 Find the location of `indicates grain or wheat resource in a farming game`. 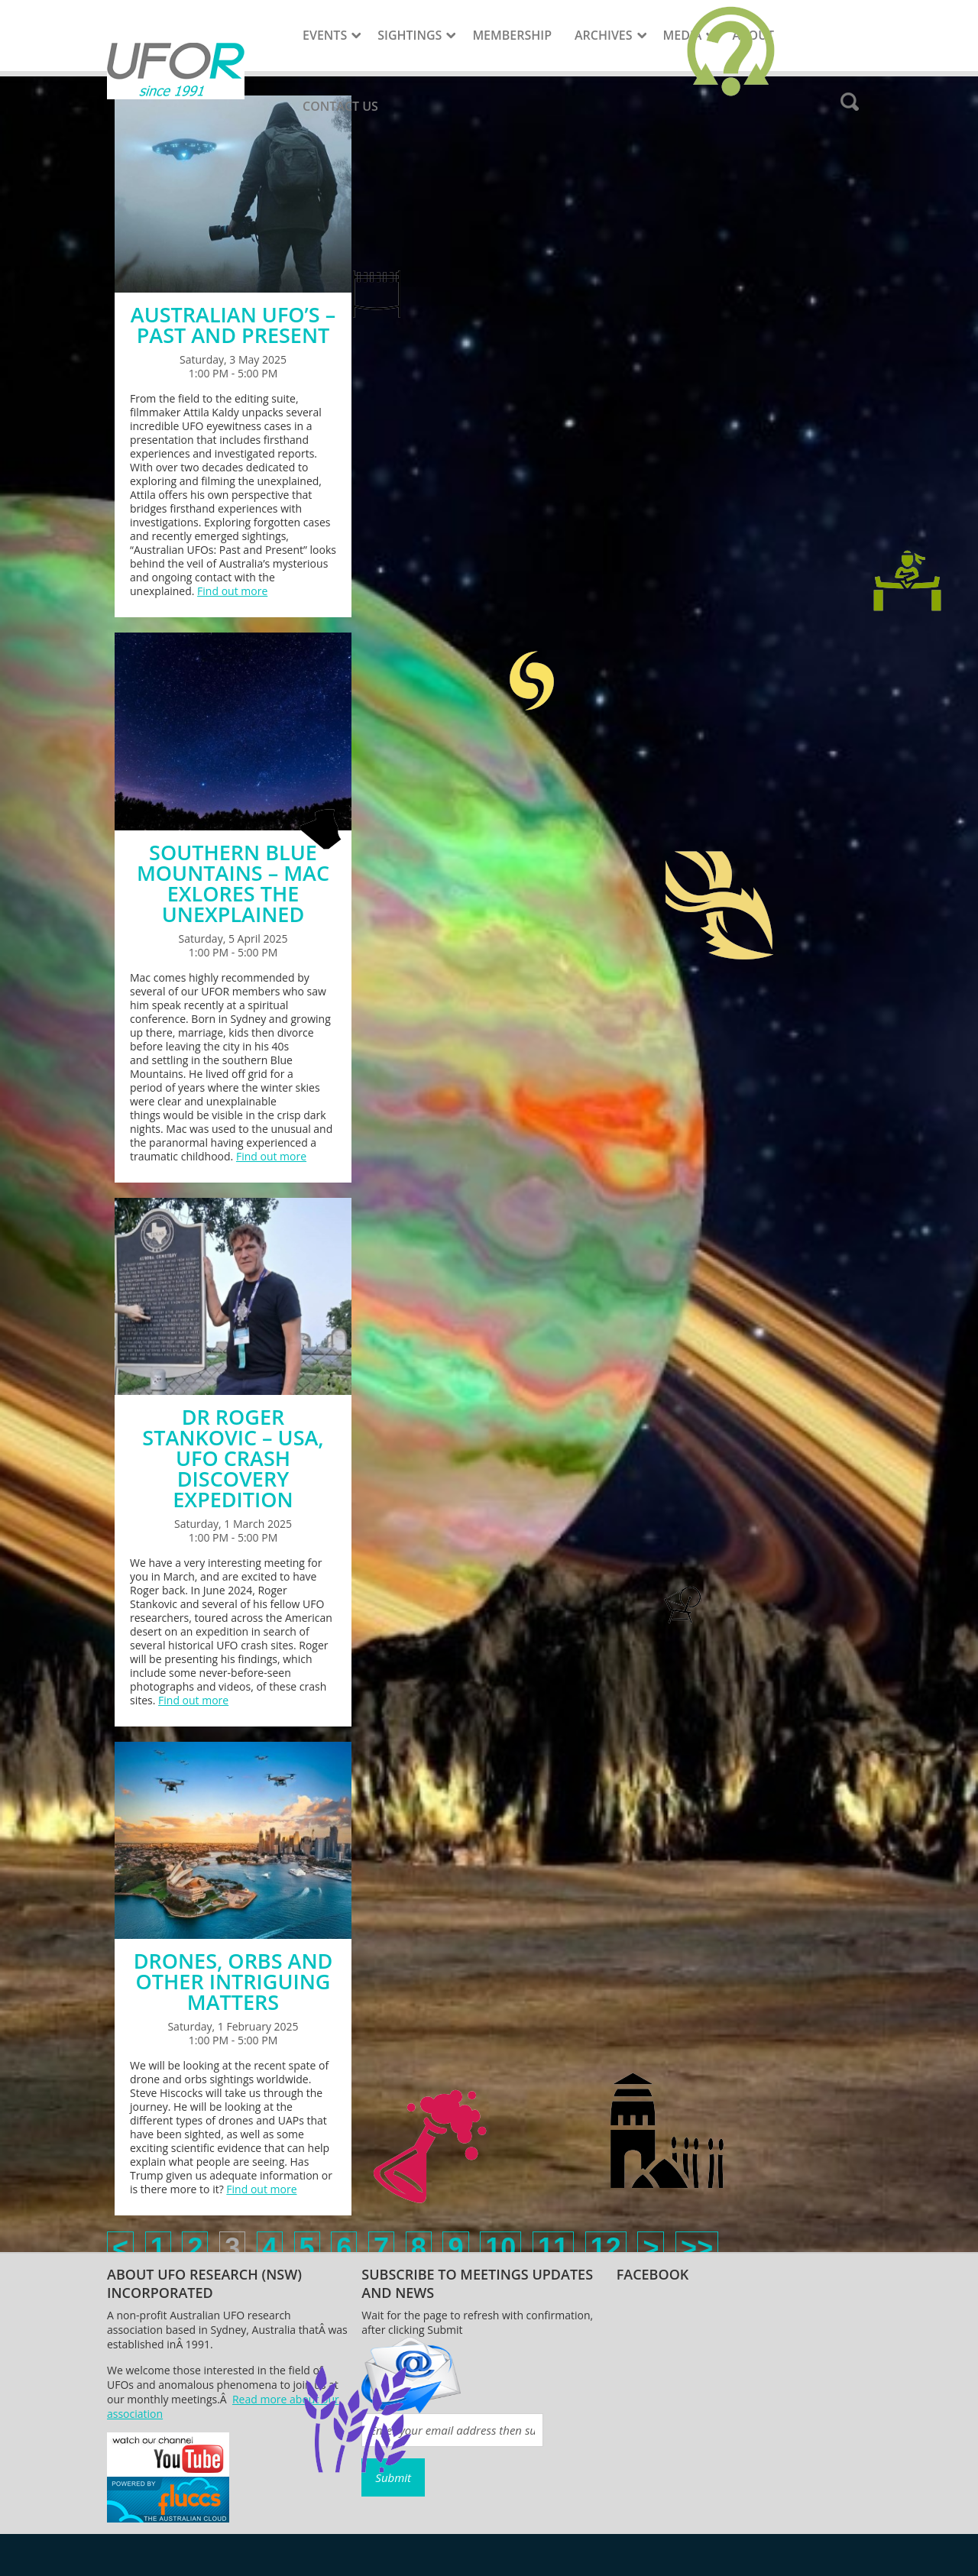

indicates grain or wheat resource in a farming game is located at coordinates (358, 2419).